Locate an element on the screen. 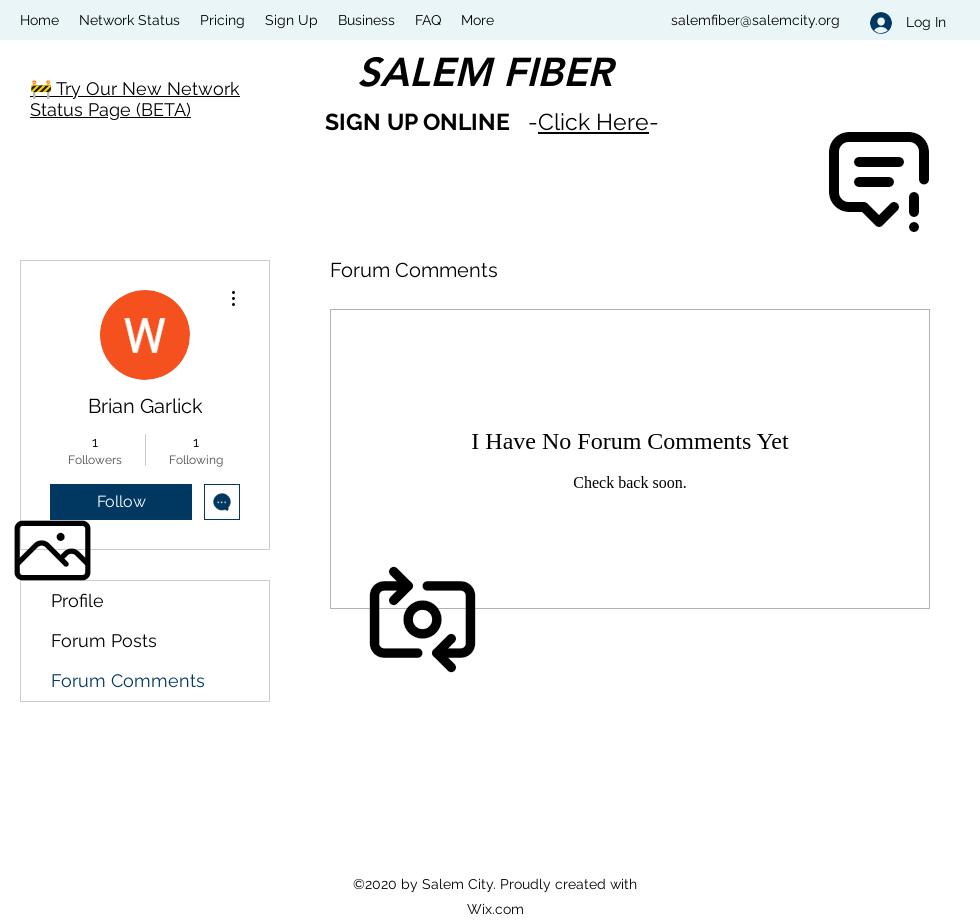 The width and height of the screenshot is (980, 924). message with urgent or important alert is located at coordinates (879, 177).